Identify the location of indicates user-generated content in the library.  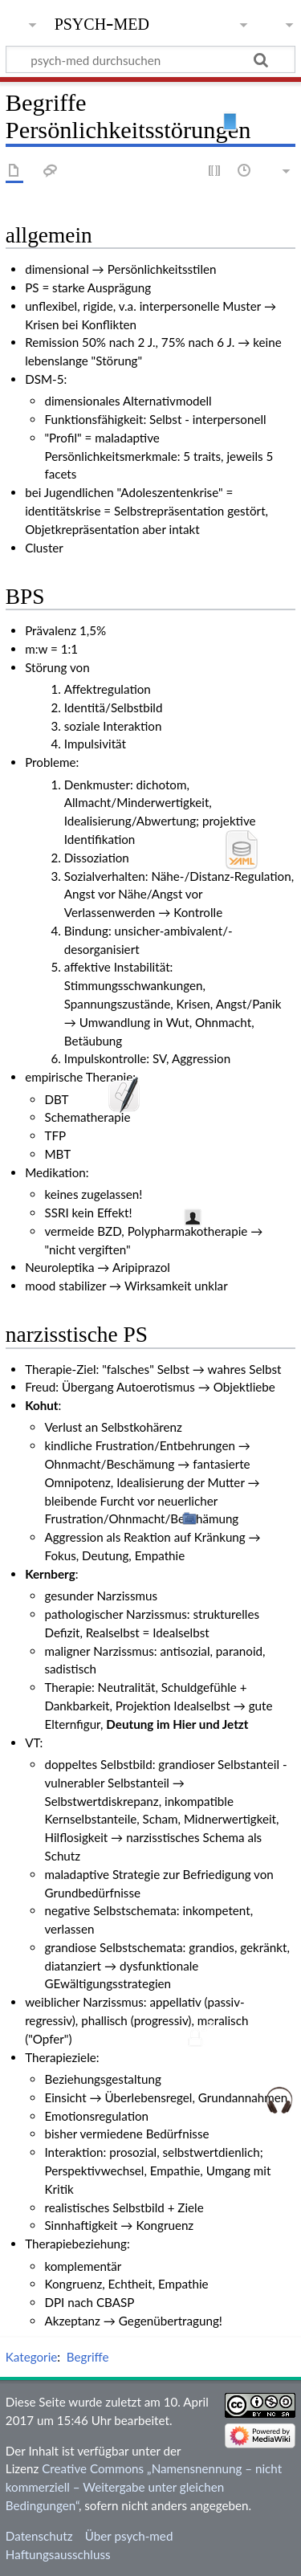
(182, 1207).